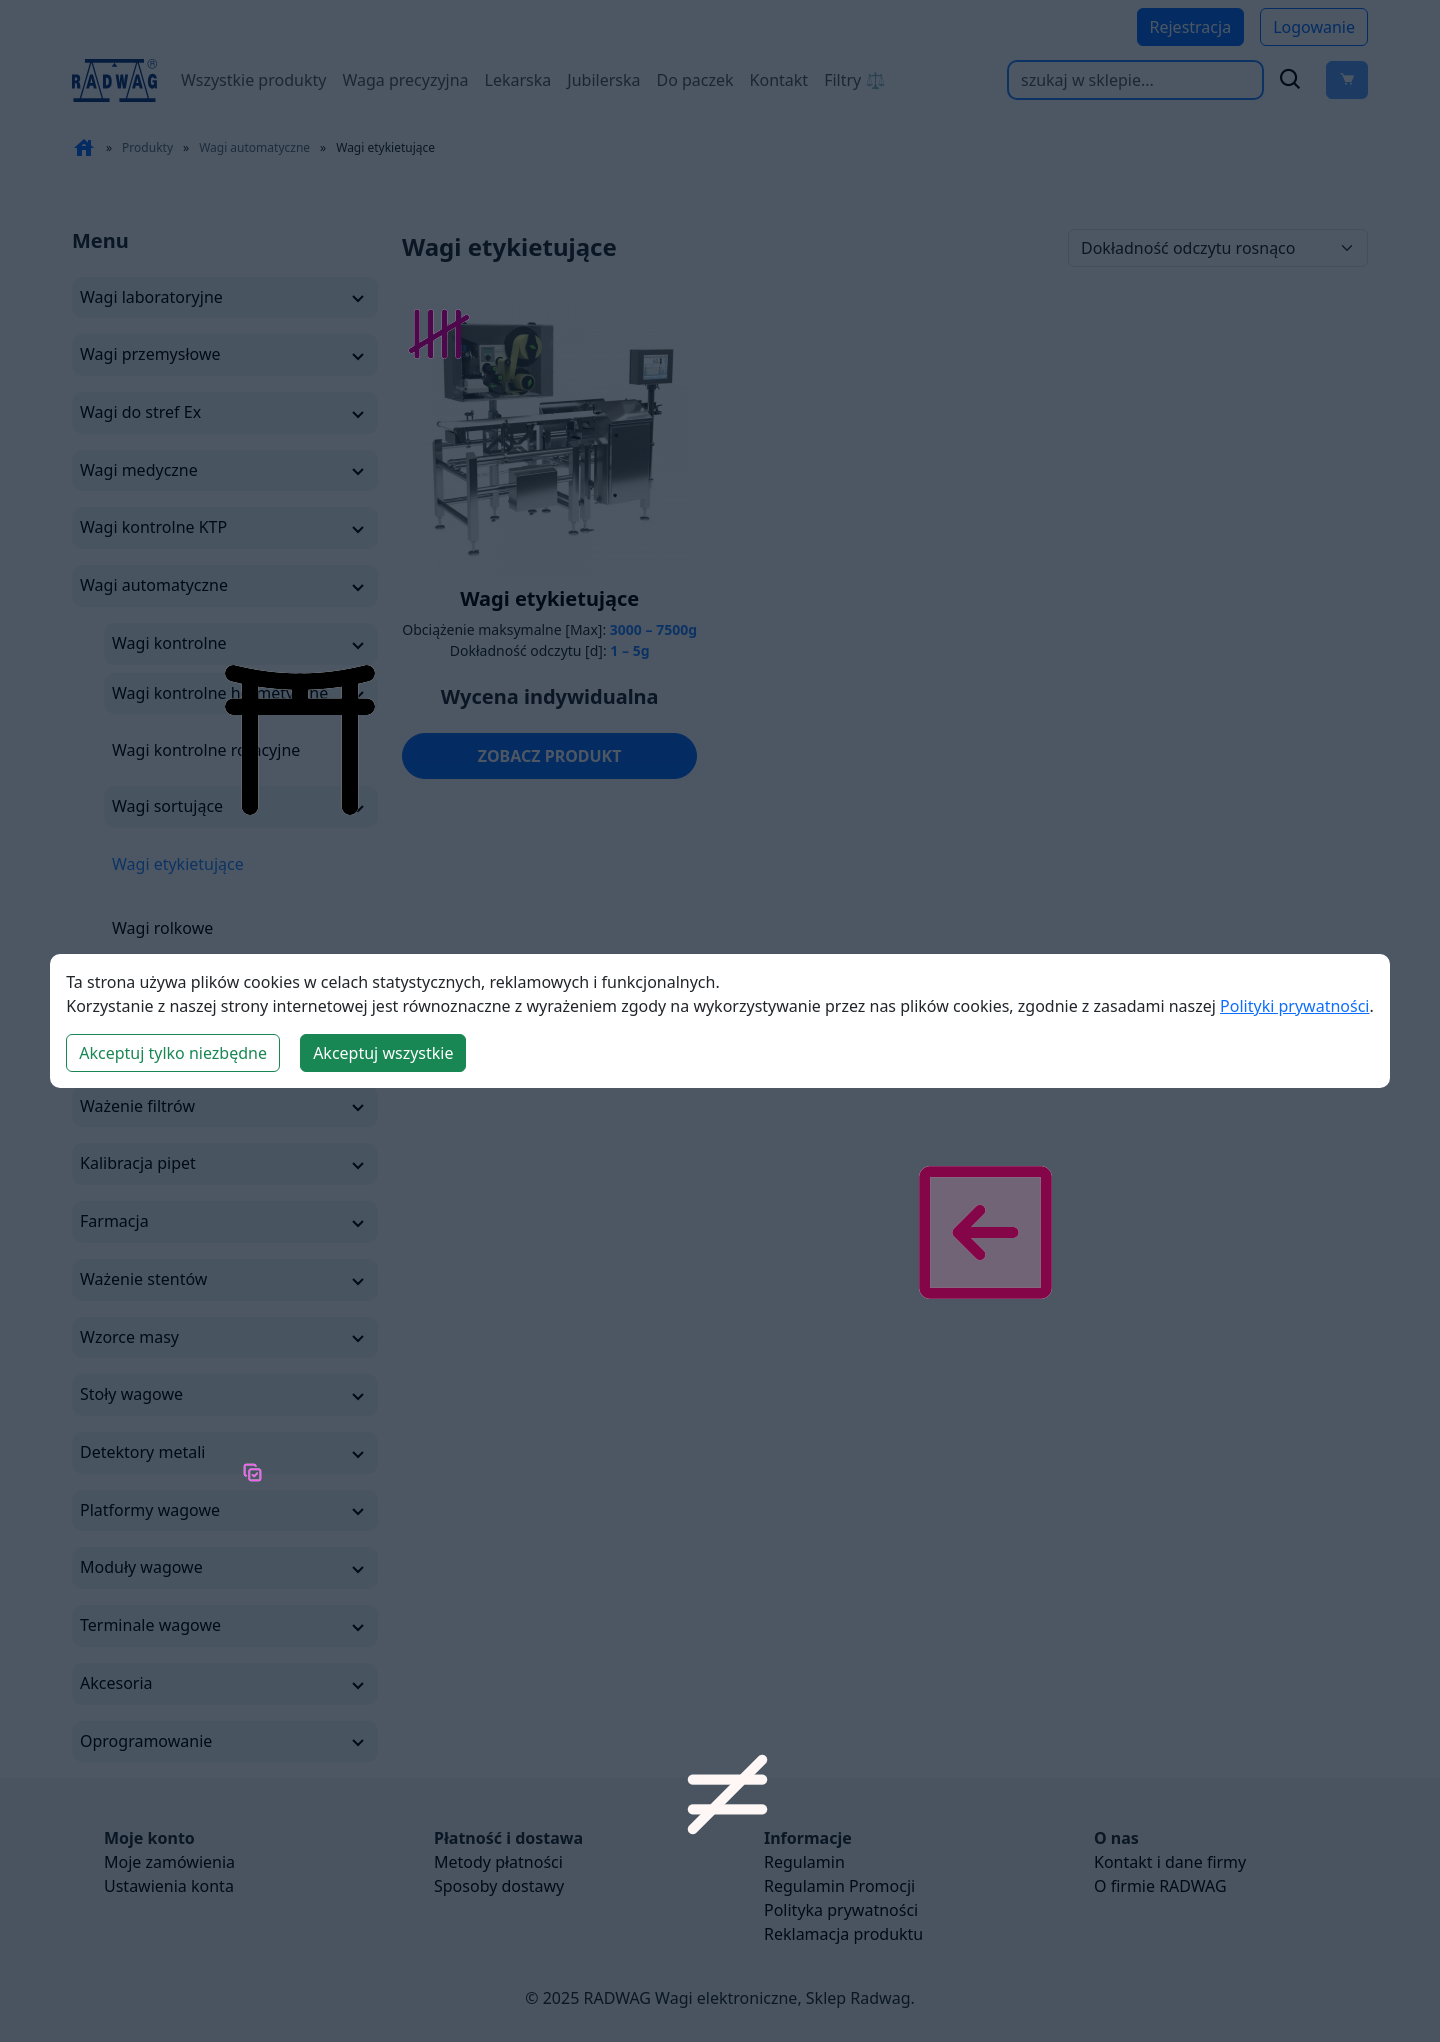 This screenshot has height=2042, width=1440. I want to click on go back to the previous screen, so click(985, 1232).